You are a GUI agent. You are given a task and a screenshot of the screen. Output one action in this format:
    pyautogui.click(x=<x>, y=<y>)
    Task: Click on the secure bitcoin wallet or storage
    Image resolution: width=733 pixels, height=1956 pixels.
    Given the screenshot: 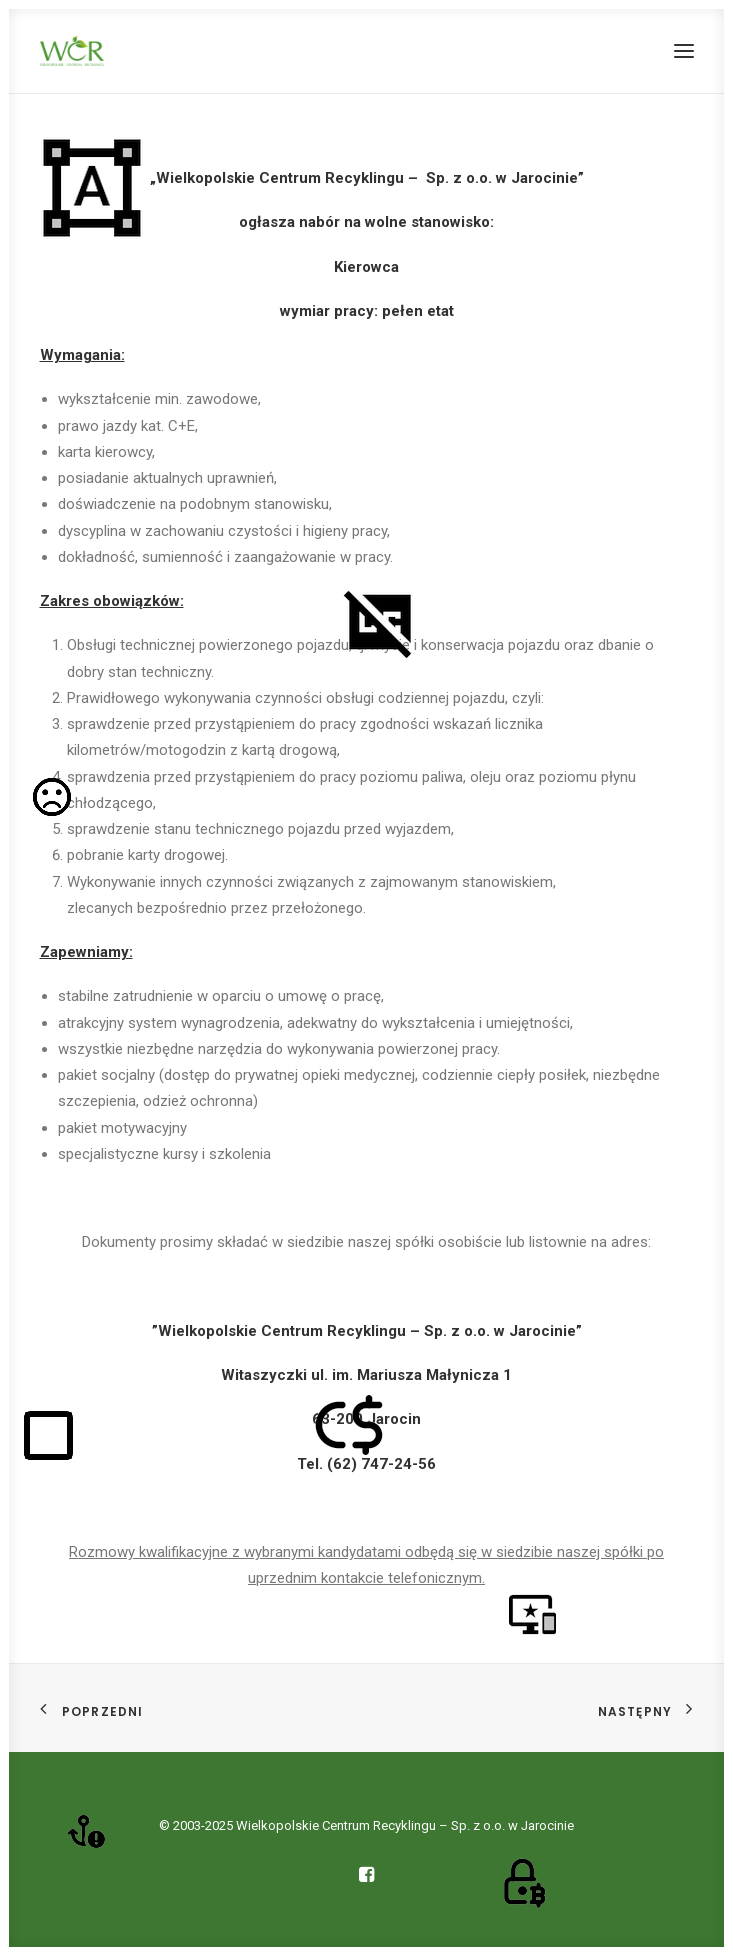 What is the action you would take?
    pyautogui.click(x=522, y=1881)
    